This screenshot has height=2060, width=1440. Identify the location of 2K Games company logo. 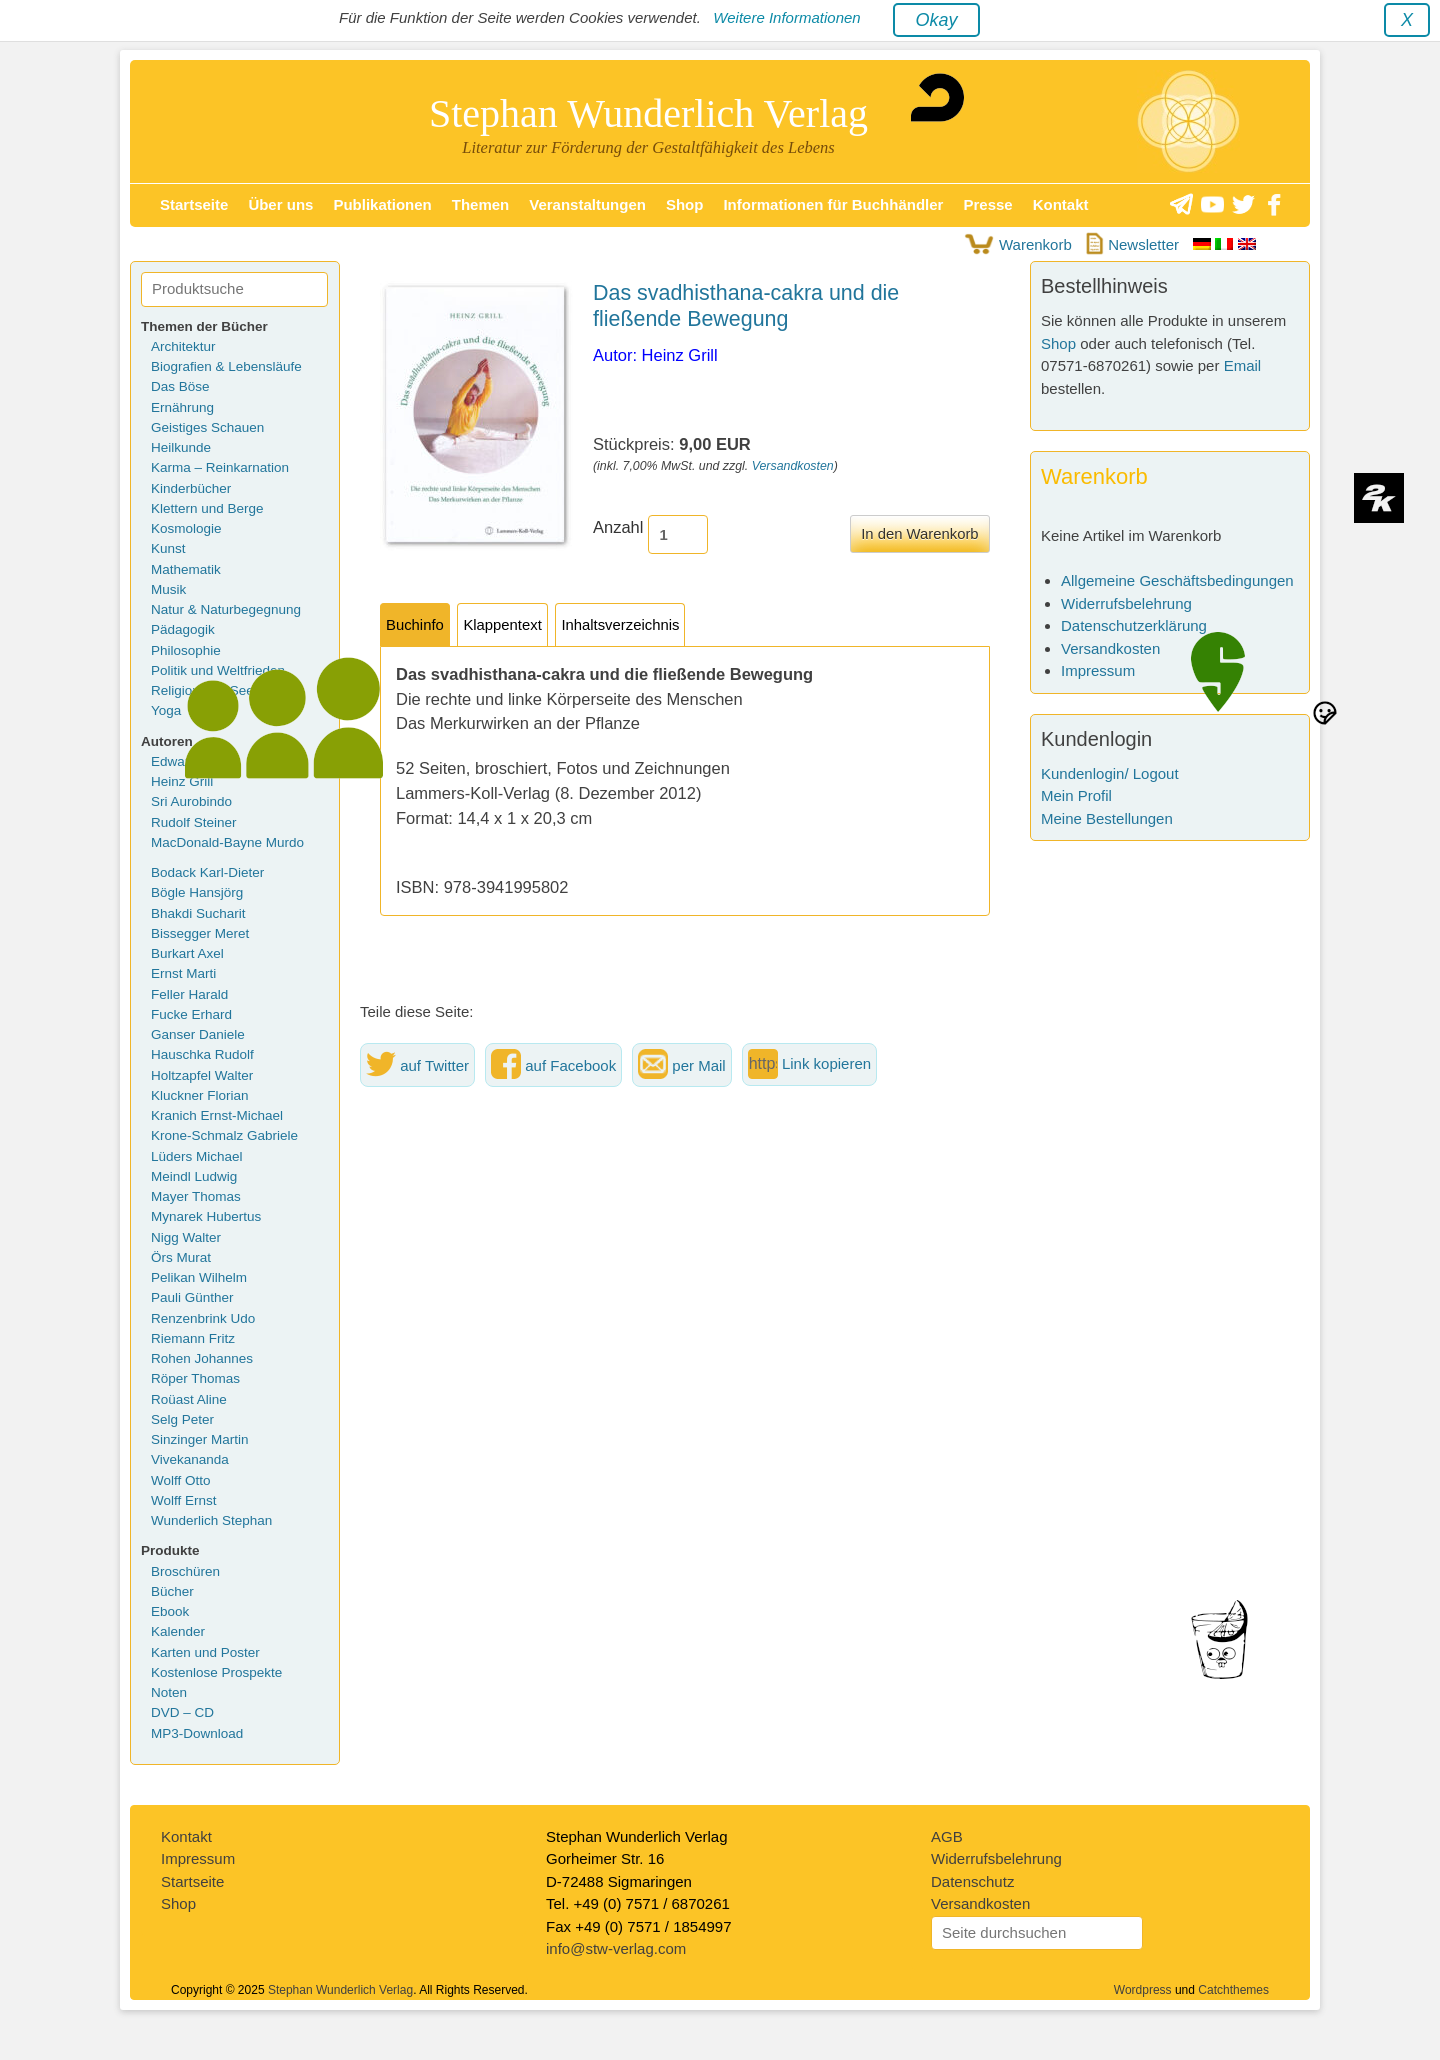
(1379, 498).